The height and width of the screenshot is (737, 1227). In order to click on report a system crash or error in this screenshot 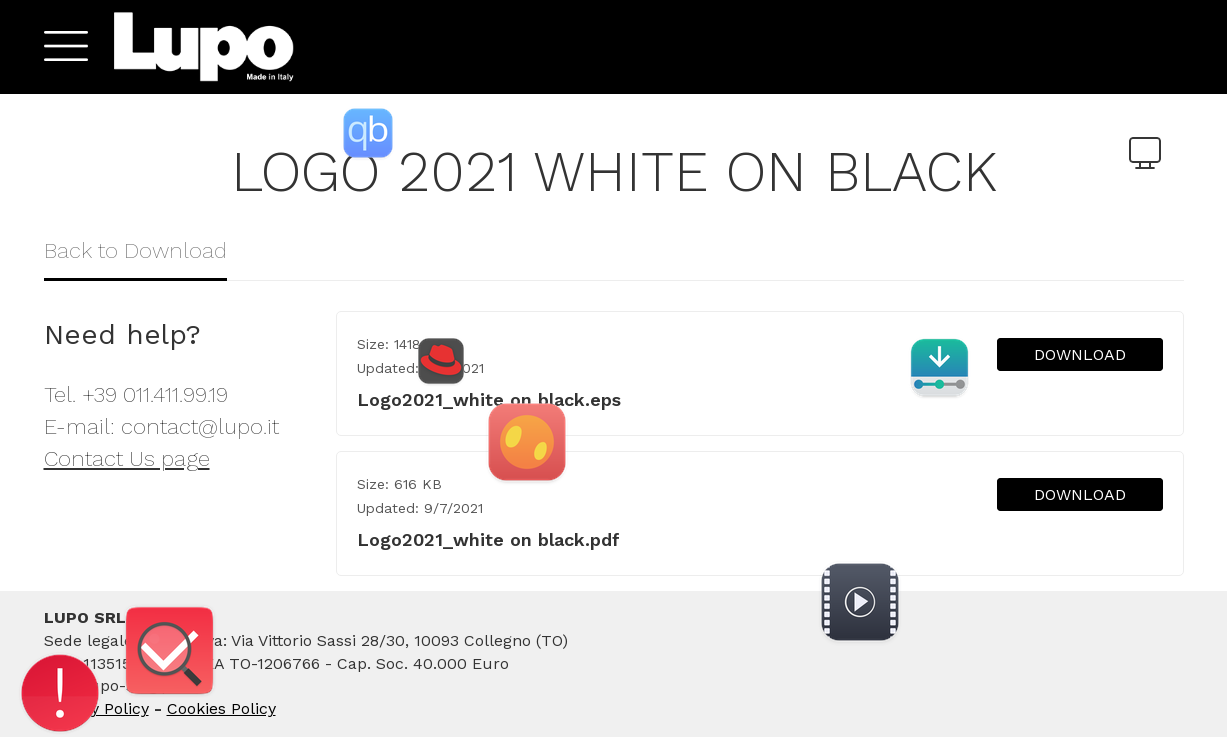, I will do `click(60, 693)`.